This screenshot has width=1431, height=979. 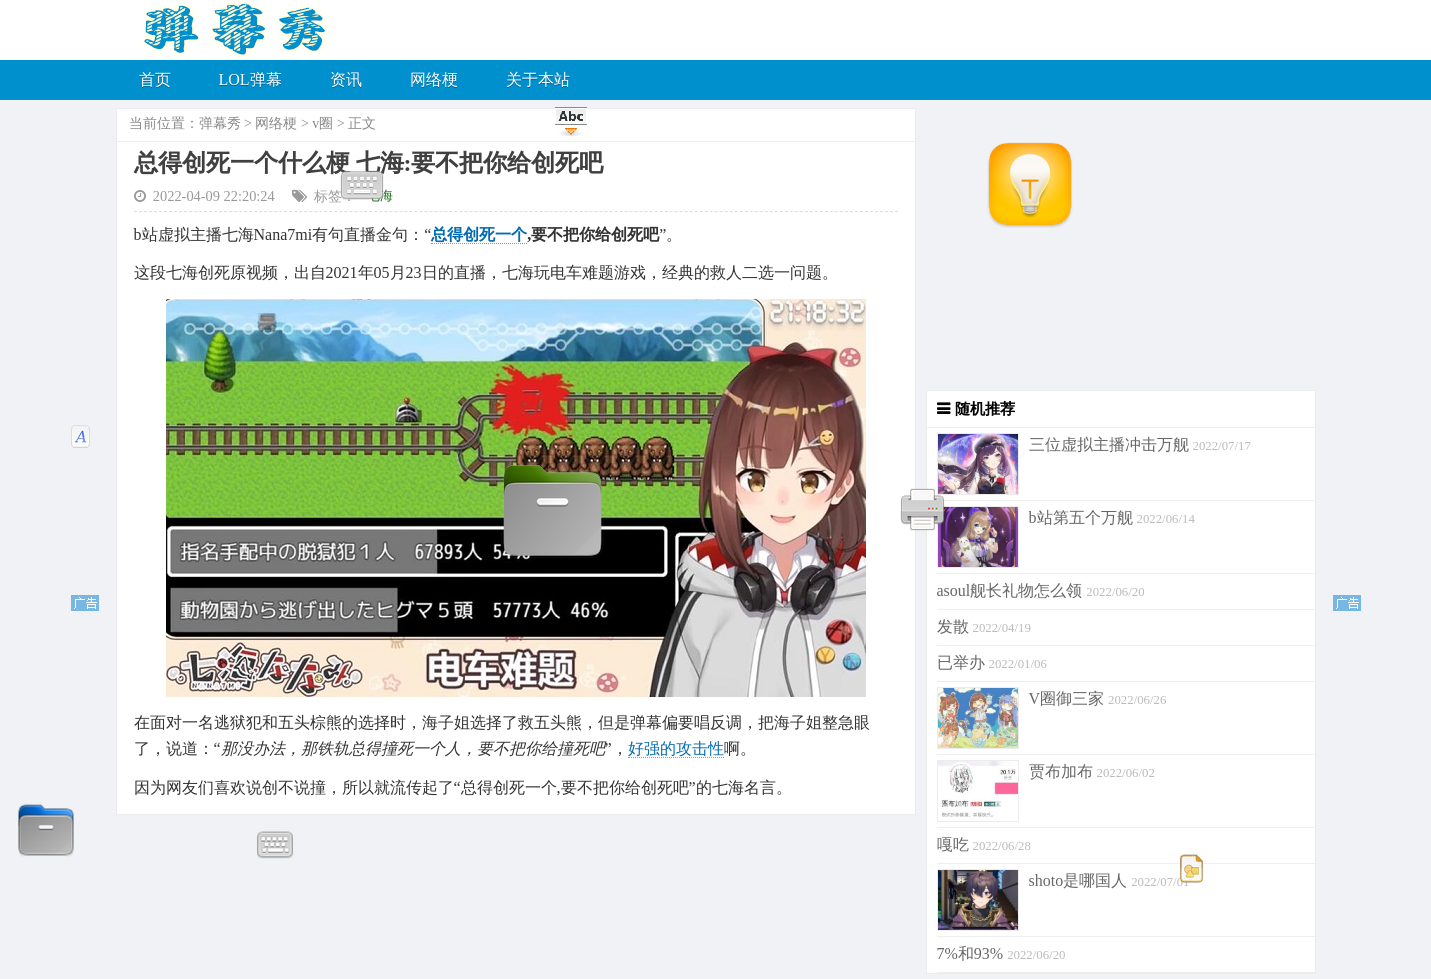 What do you see at coordinates (275, 845) in the screenshot?
I see `access keyboard settings` at bounding box center [275, 845].